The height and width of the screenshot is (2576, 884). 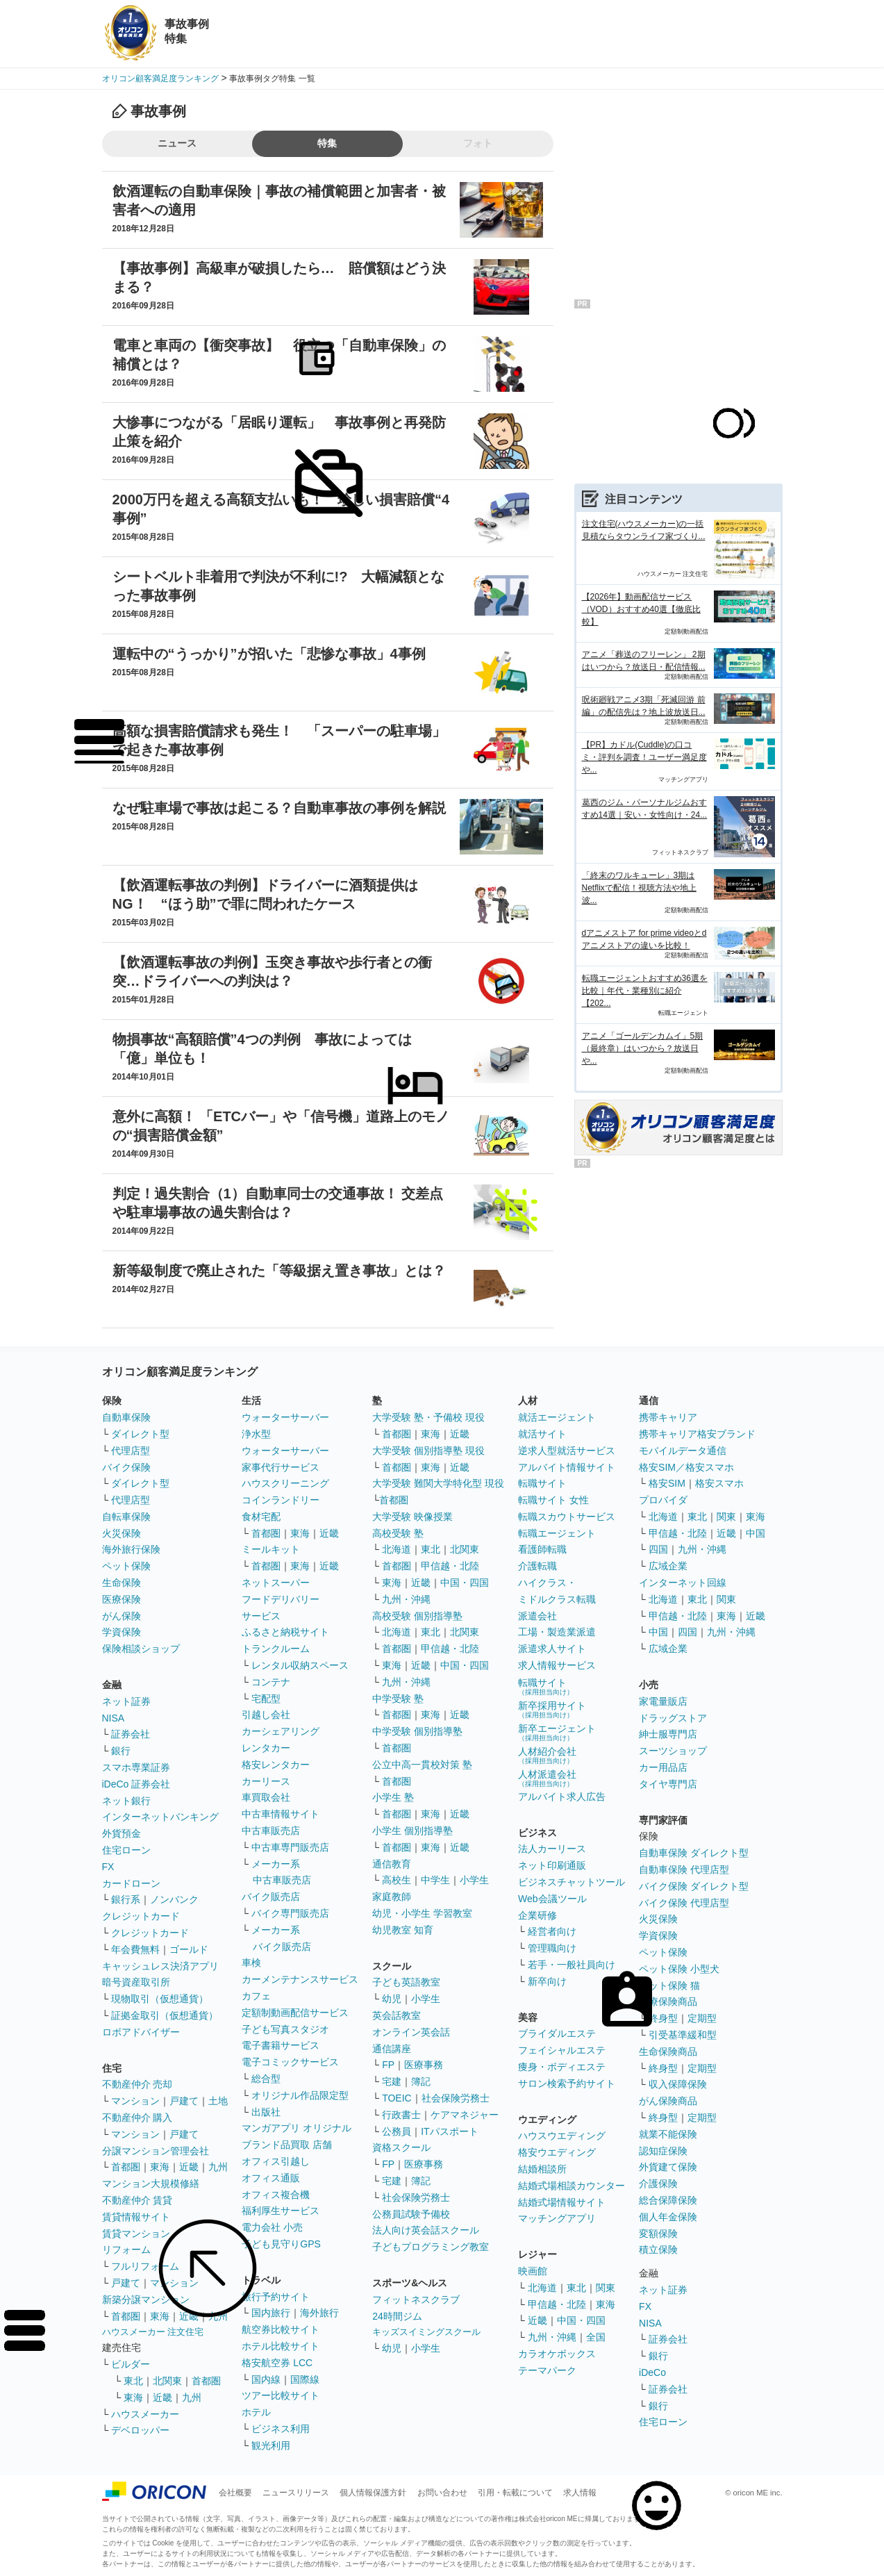 What do you see at coordinates (516, 1210) in the screenshot?
I see `artboard or canvas is disabled` at bounding box center [516, 1210].